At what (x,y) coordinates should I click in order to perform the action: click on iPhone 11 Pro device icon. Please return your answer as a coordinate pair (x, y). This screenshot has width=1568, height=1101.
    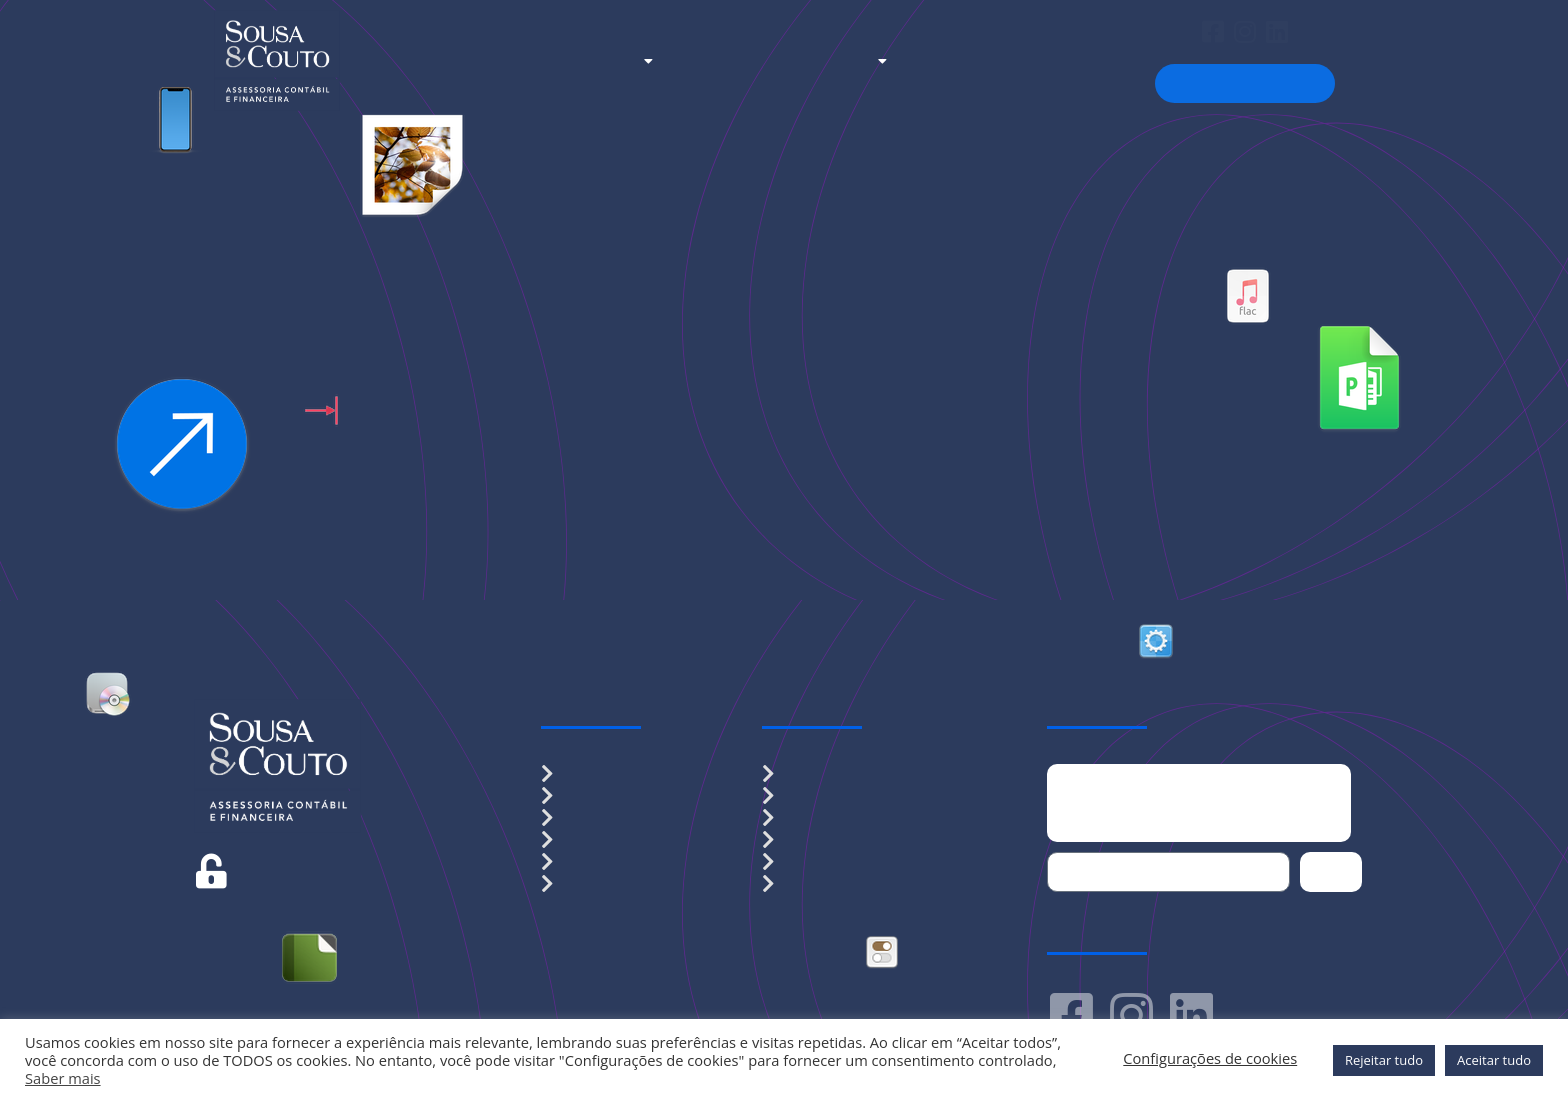
    Looking at the image, I should click on (175, 120).